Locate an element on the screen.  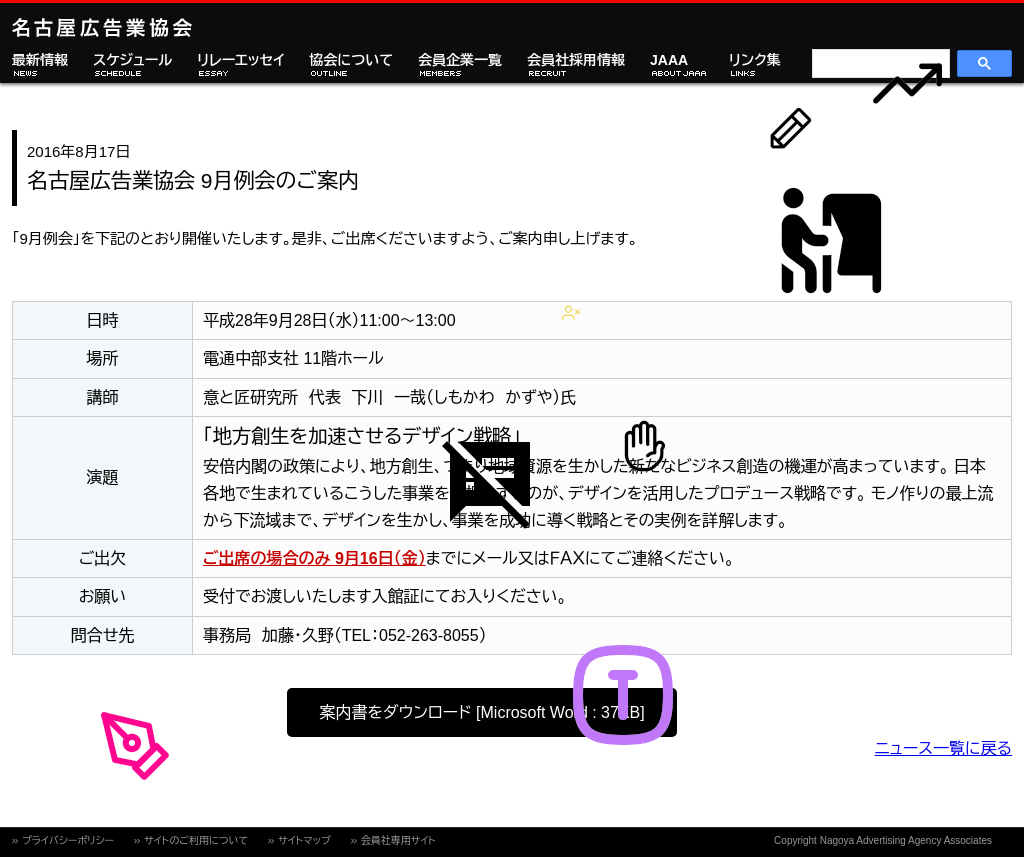
text formatting or typography options is located at coordinates (623, 695).